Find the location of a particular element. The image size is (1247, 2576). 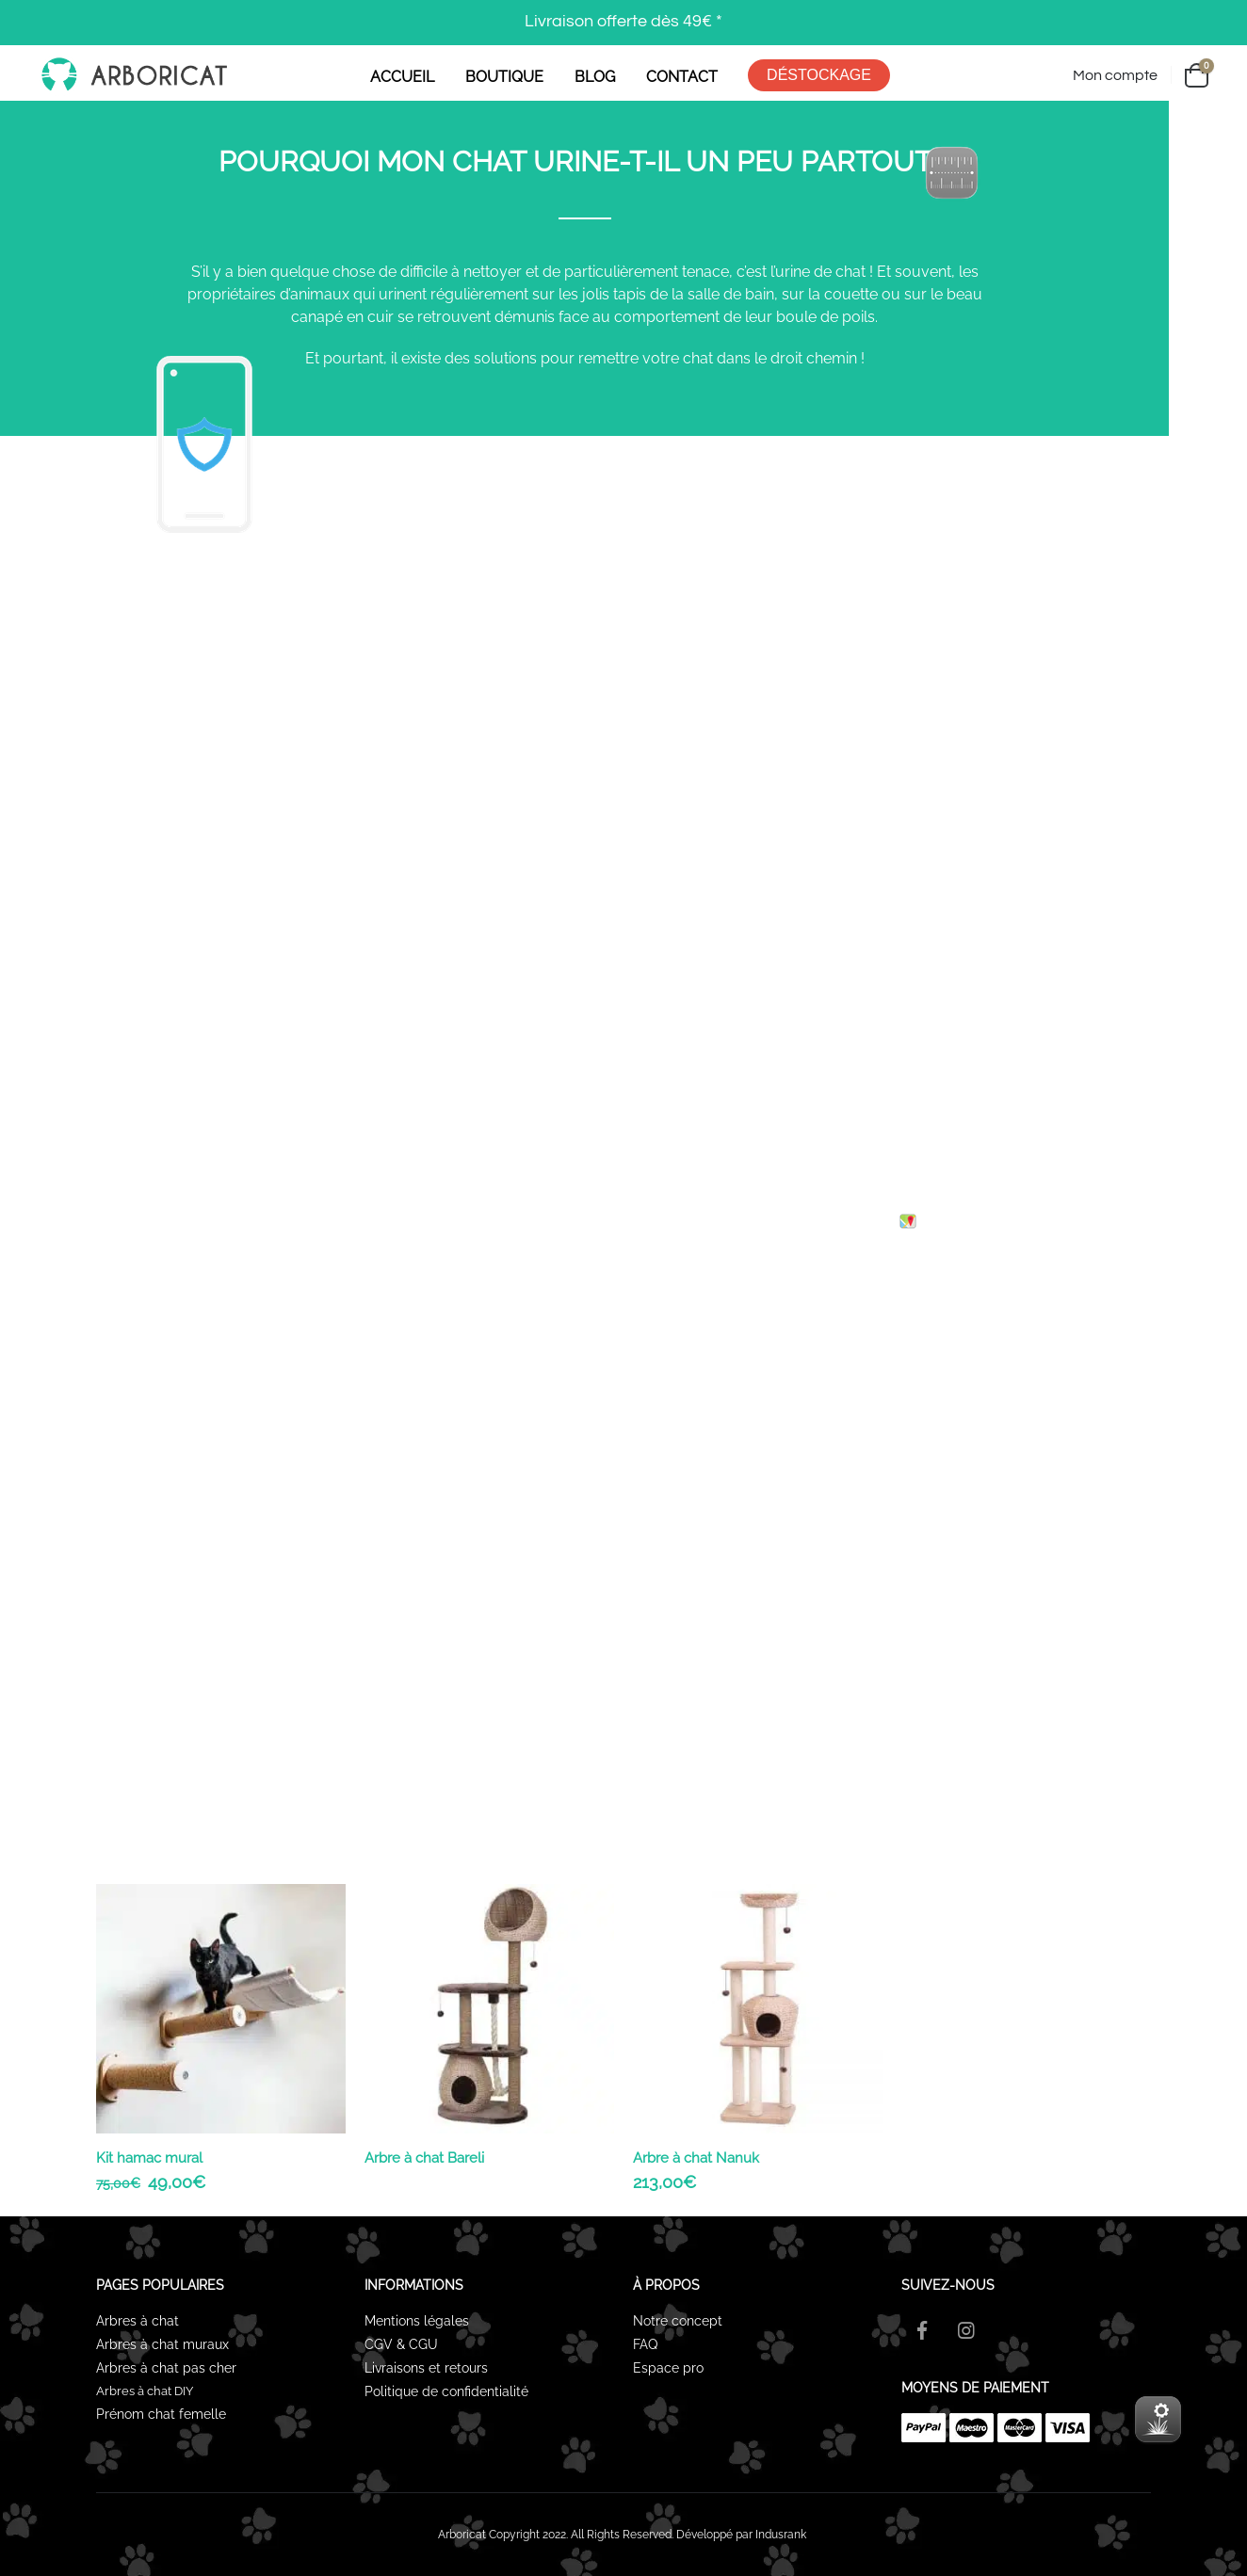

indicates a trusted or verified device is located at coordinates (204, 444).